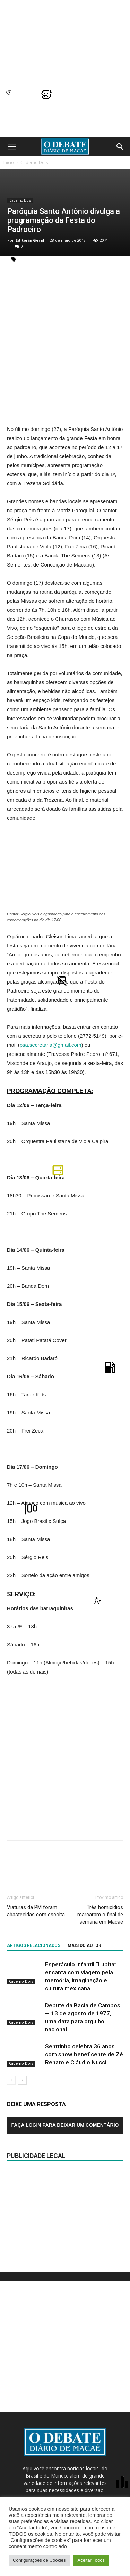 The height and width of the screenshot is (2576, 130). What do you see at coordinates (98, 1600) in the screenshot?
I see `submit feedback or comments` at bounding box center [98, 1600].